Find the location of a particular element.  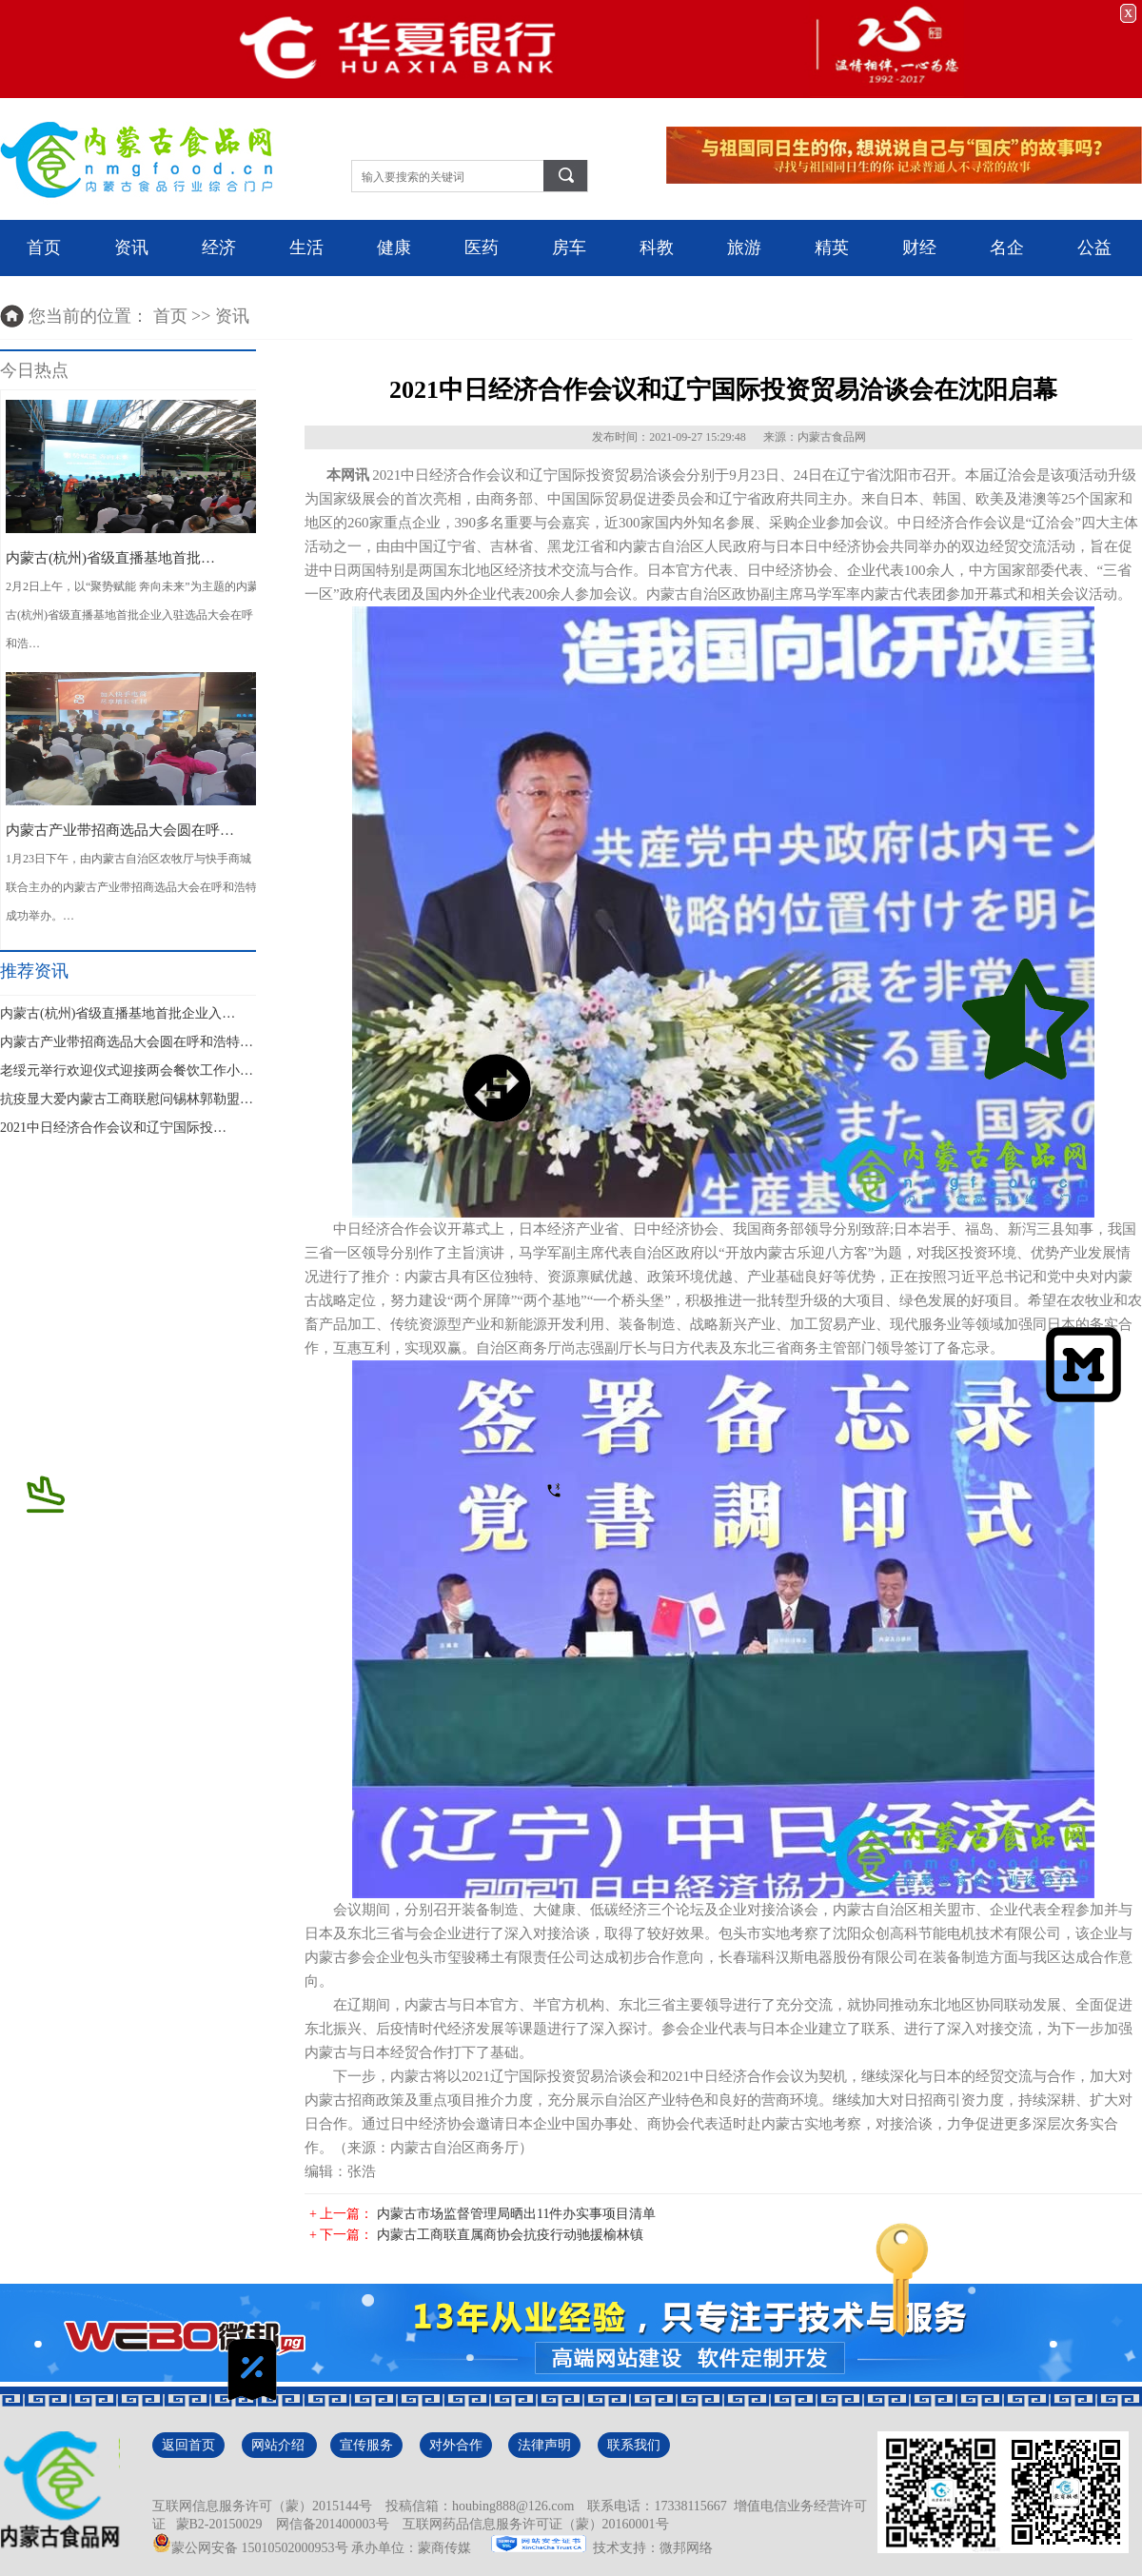

view flight arrival information is located at coordinates (45, 1494).